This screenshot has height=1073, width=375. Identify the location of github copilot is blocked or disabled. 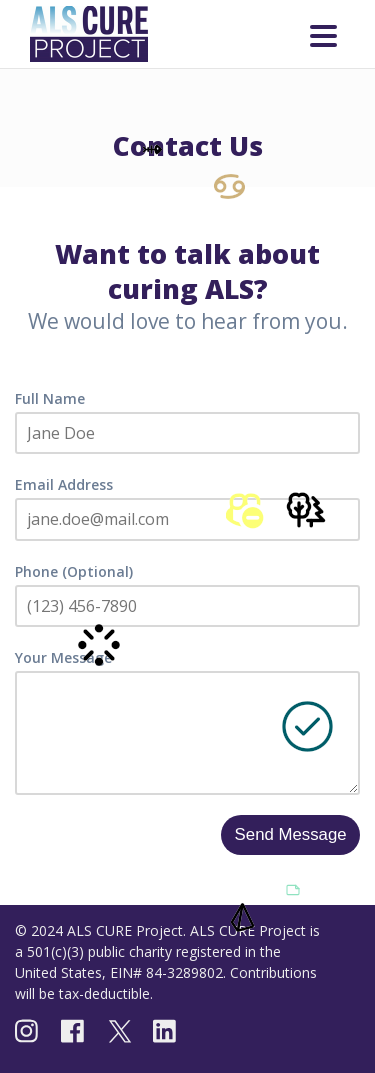
(245, 510).